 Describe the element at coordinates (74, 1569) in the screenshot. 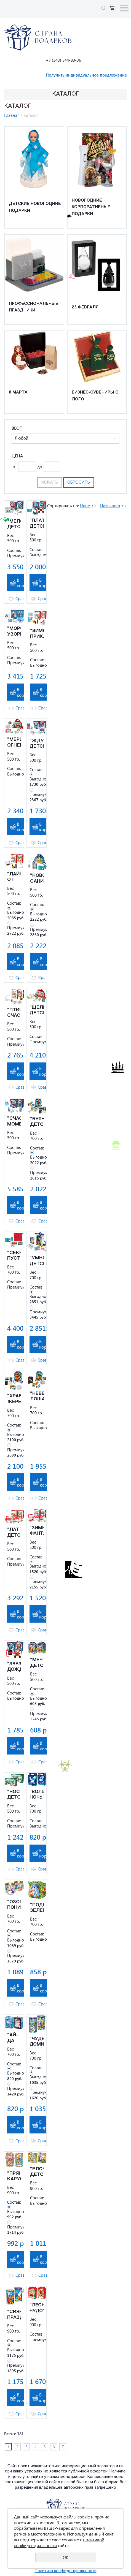

I see `vampire bite attack action in a game` at that location.